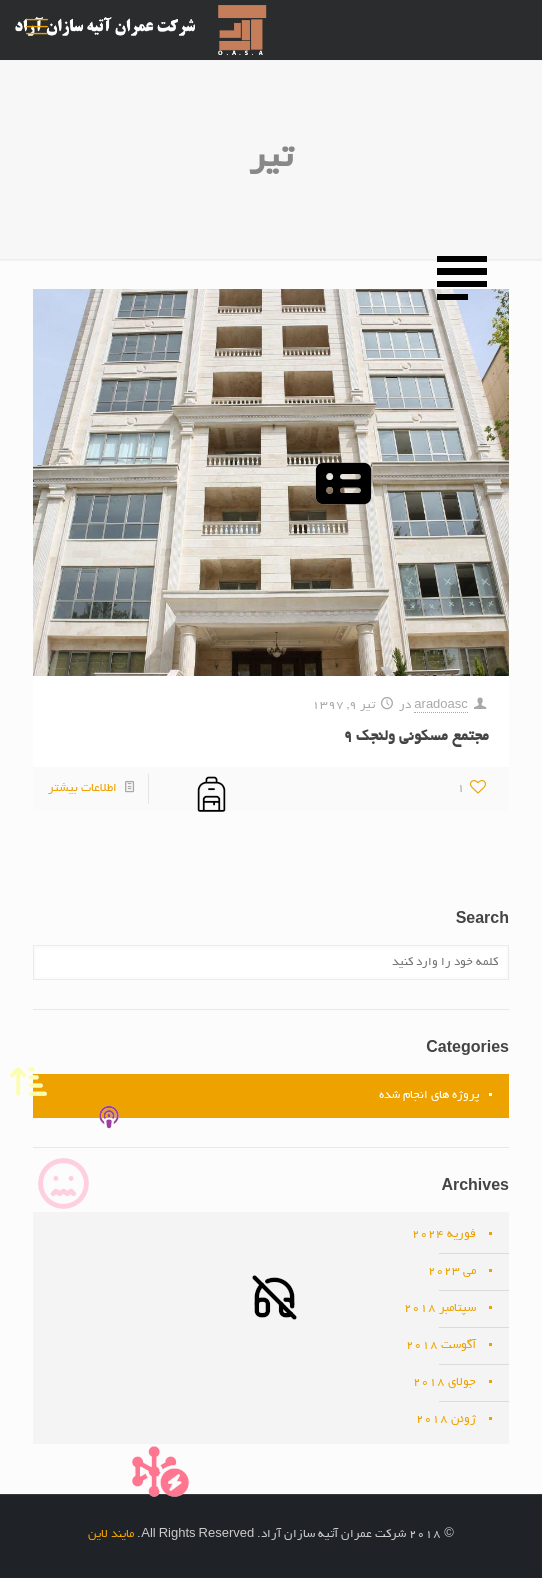  What do you see at coordinates (343, 483) in the screenshot?
I see `view list or menu items` at bounding box center [343, 483].